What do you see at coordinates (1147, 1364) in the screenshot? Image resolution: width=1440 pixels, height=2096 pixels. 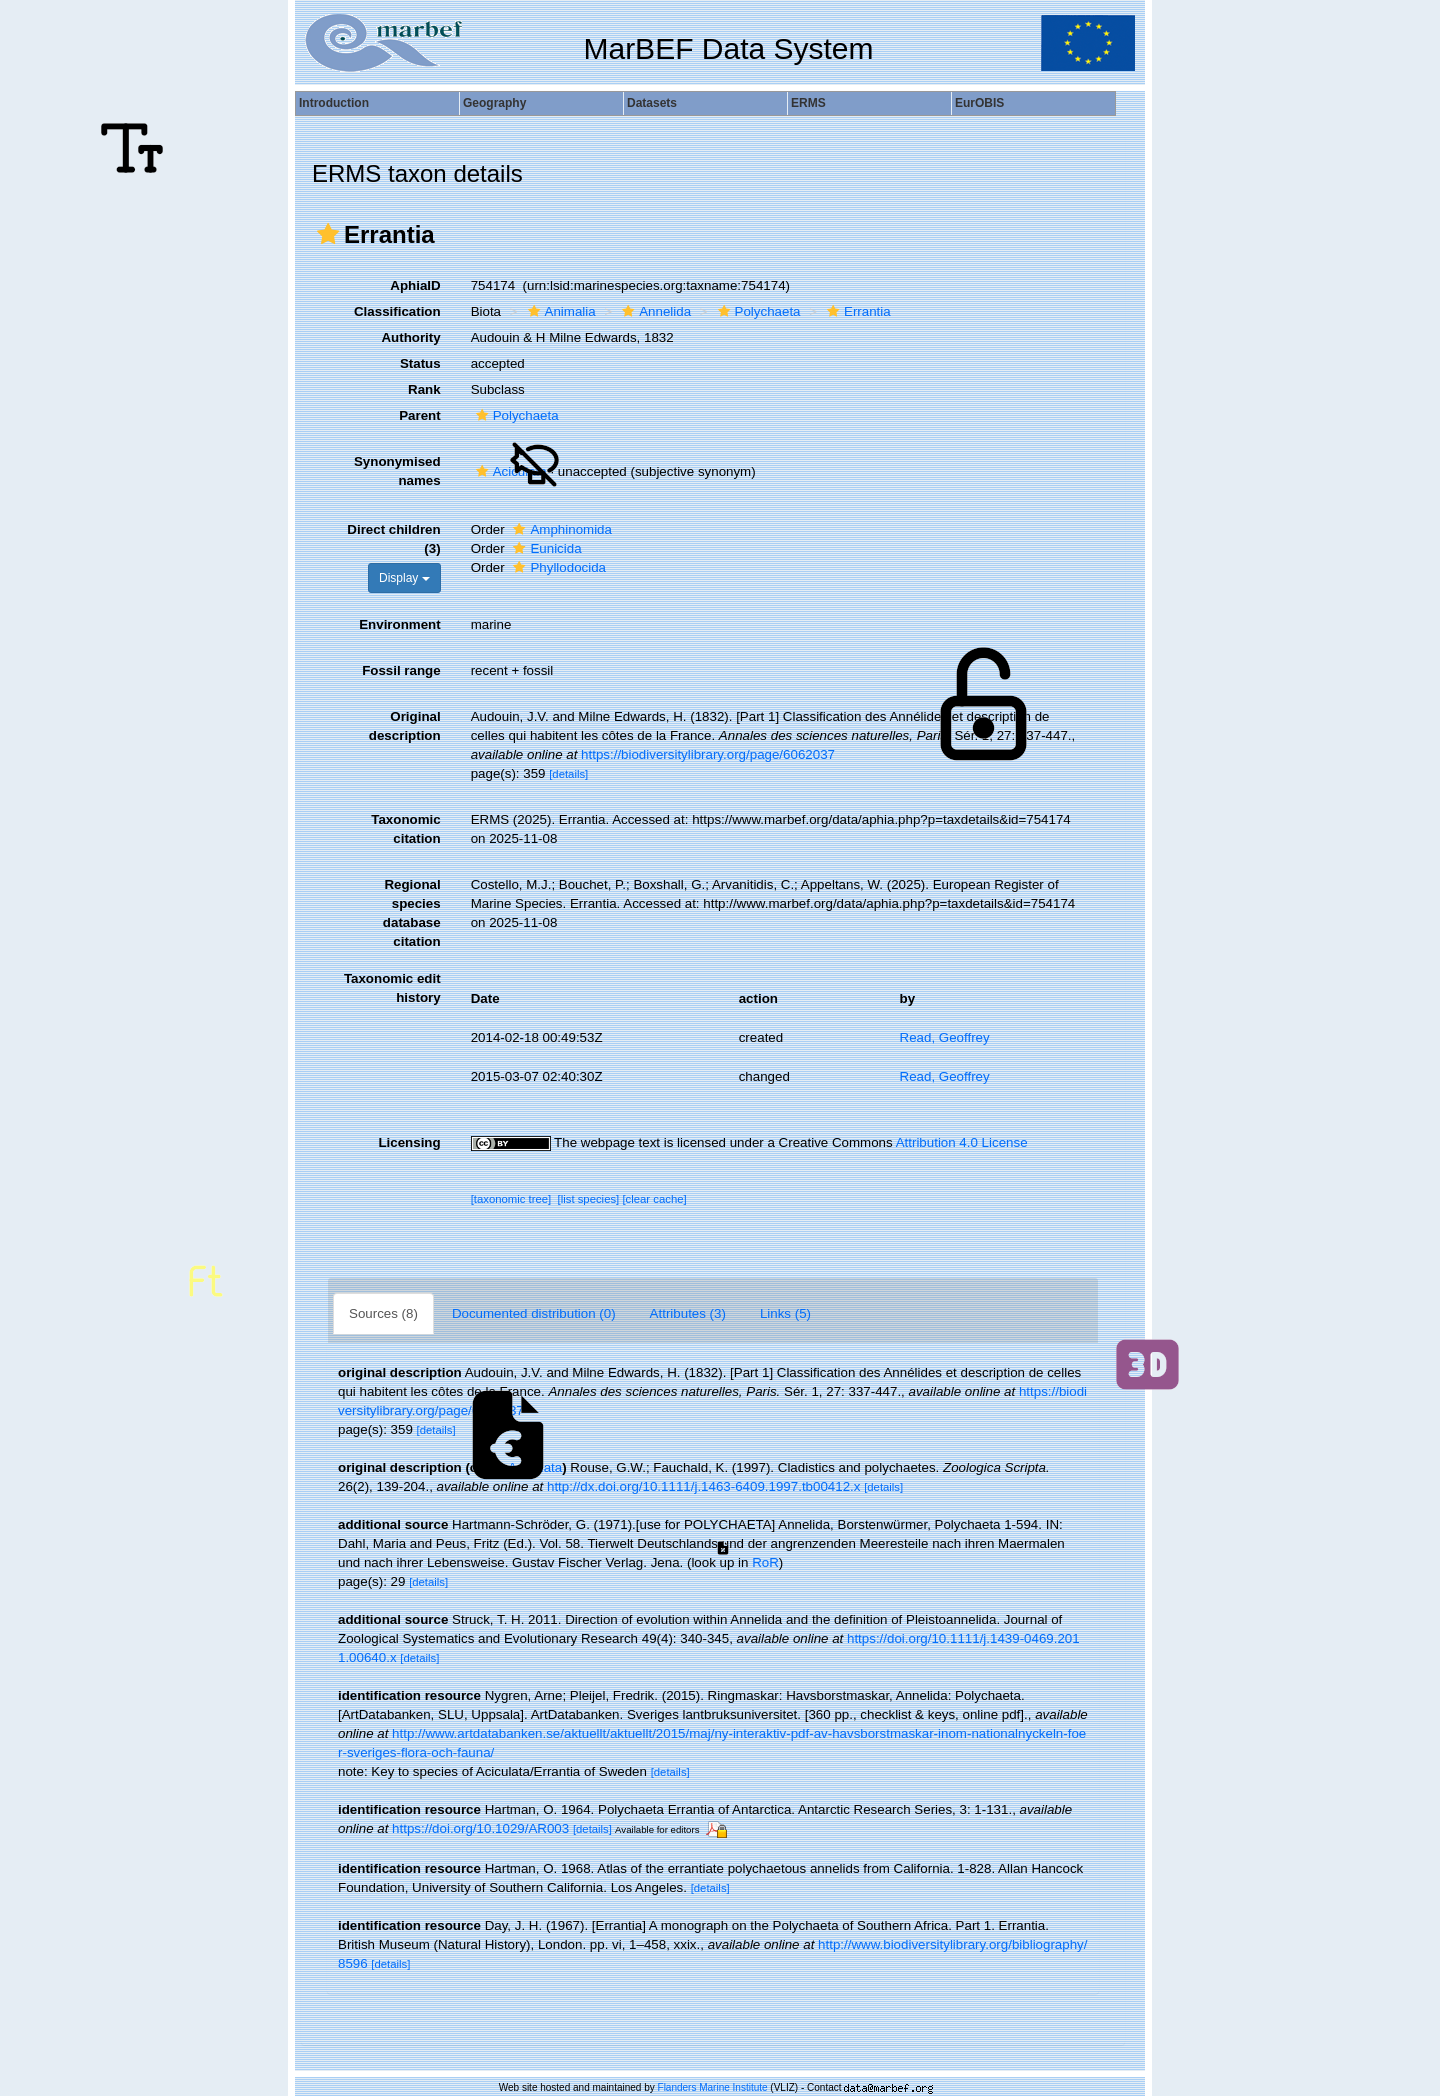 I see `indicates 3D content or viewing mode` at bounding box center [1147, 1364].